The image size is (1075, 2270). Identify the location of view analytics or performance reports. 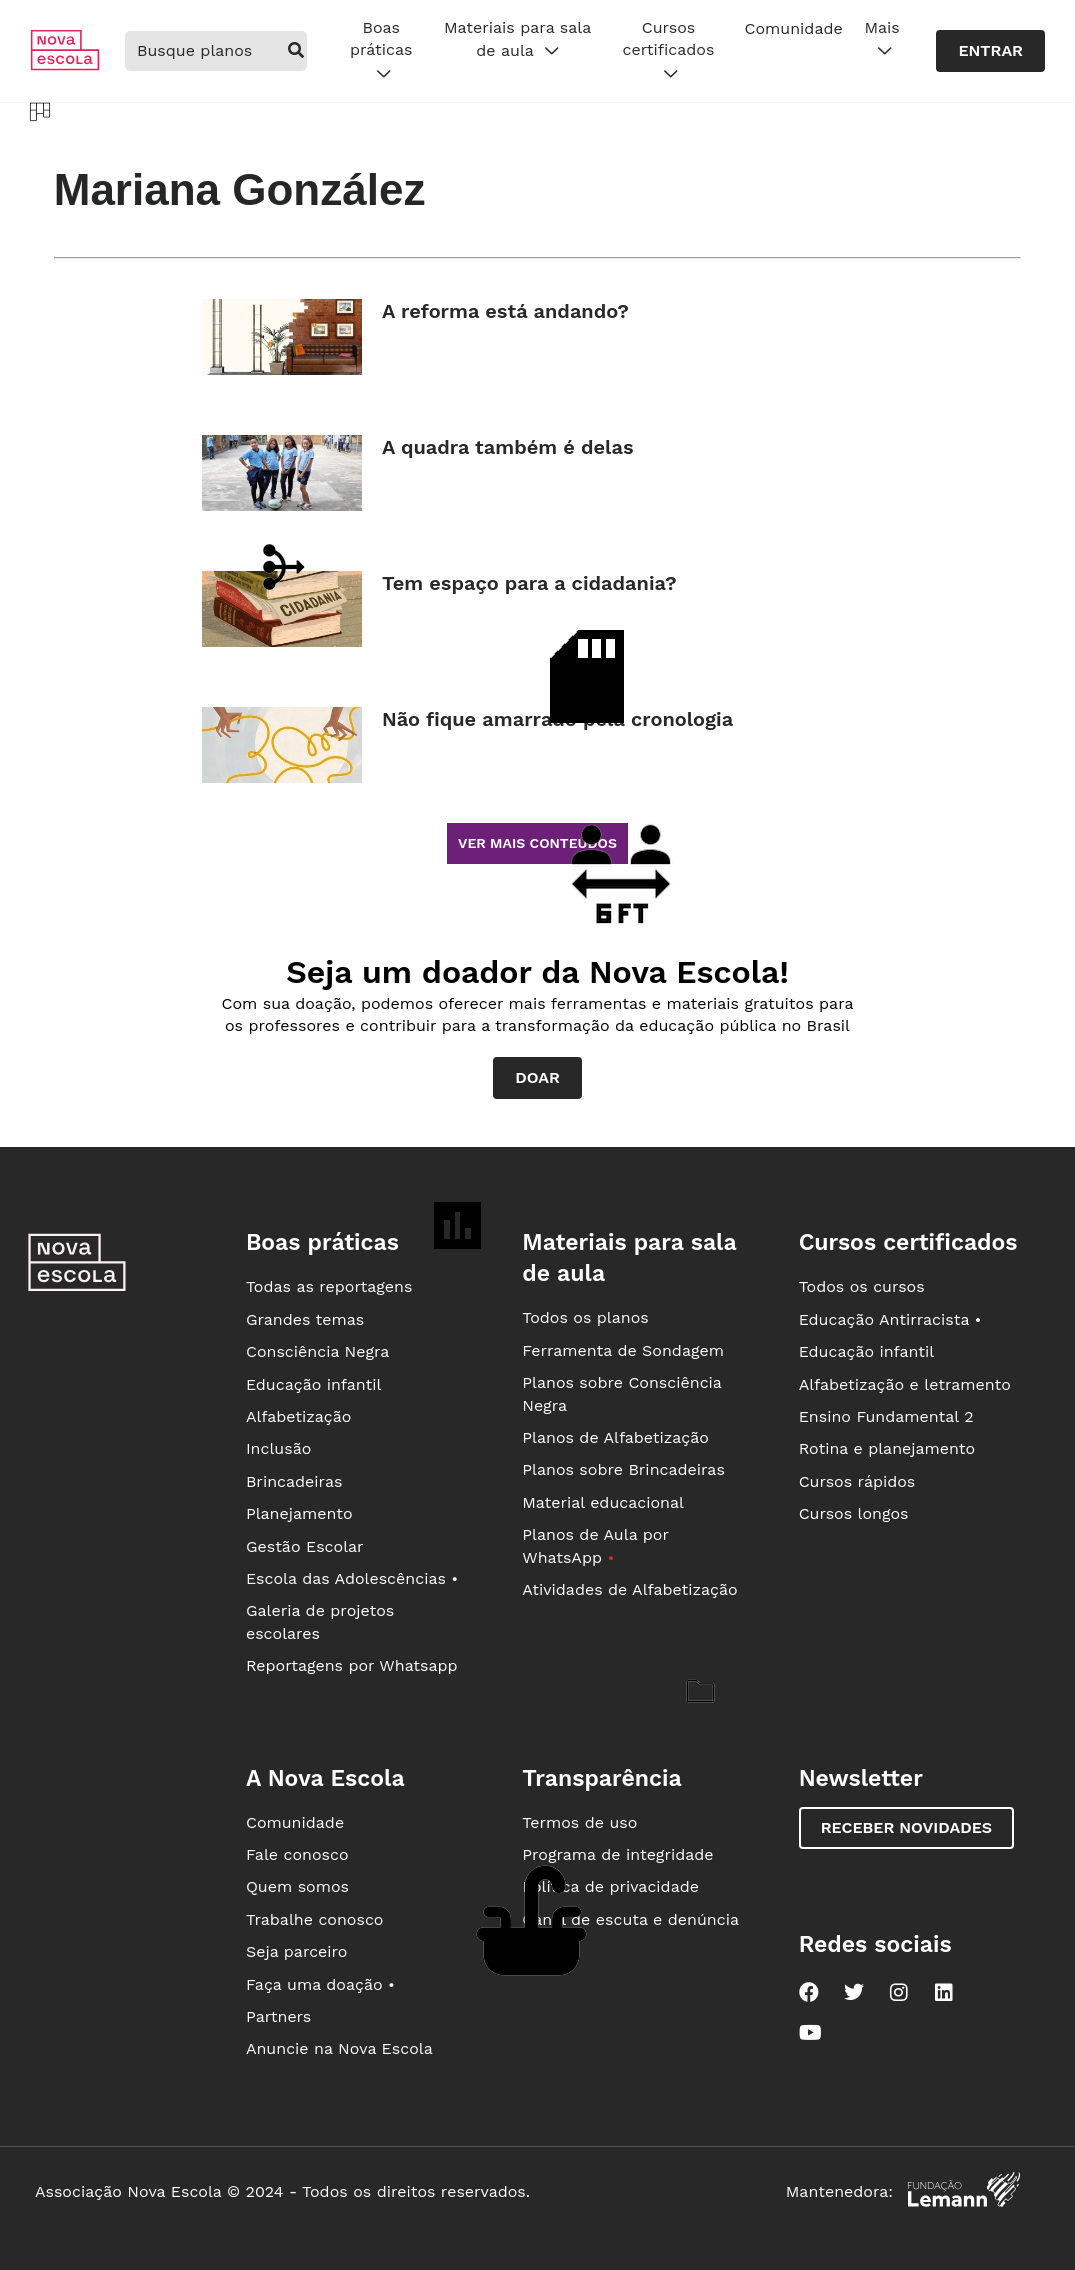
(457, 1225).